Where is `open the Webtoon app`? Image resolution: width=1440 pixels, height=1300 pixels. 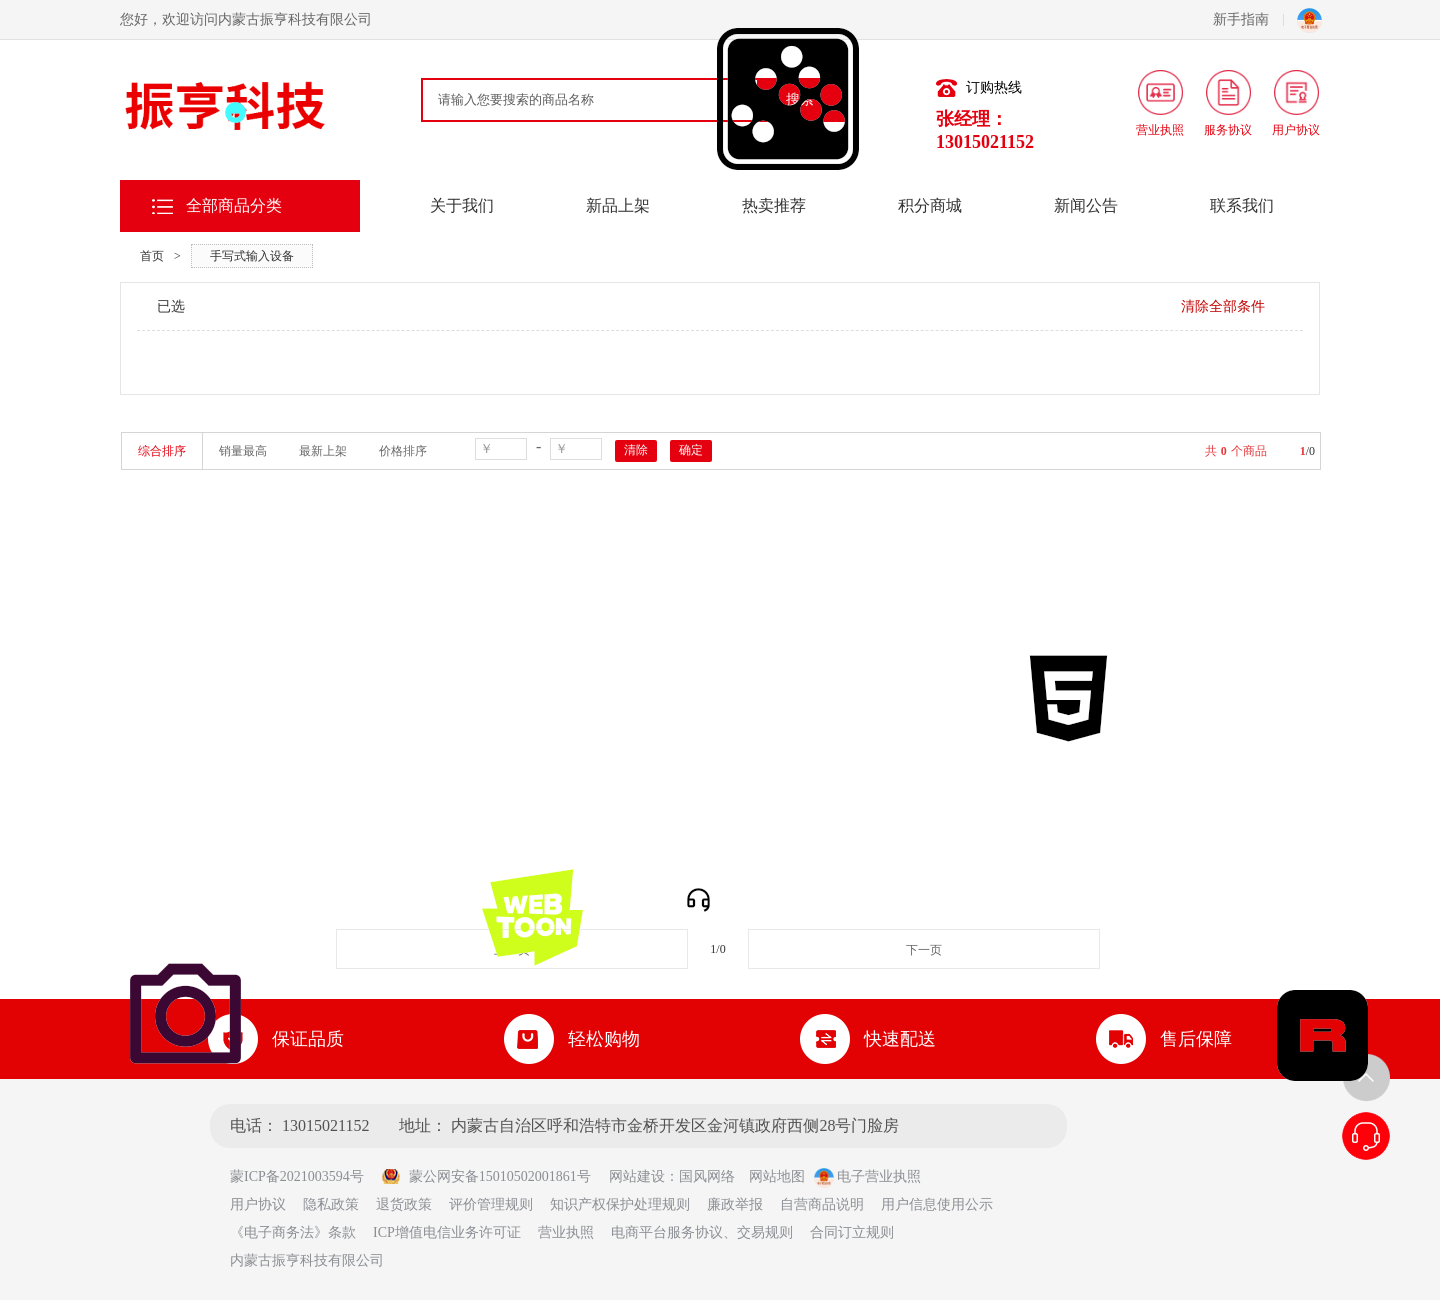
open the Webtoon app is located at coordinates (532, 917).